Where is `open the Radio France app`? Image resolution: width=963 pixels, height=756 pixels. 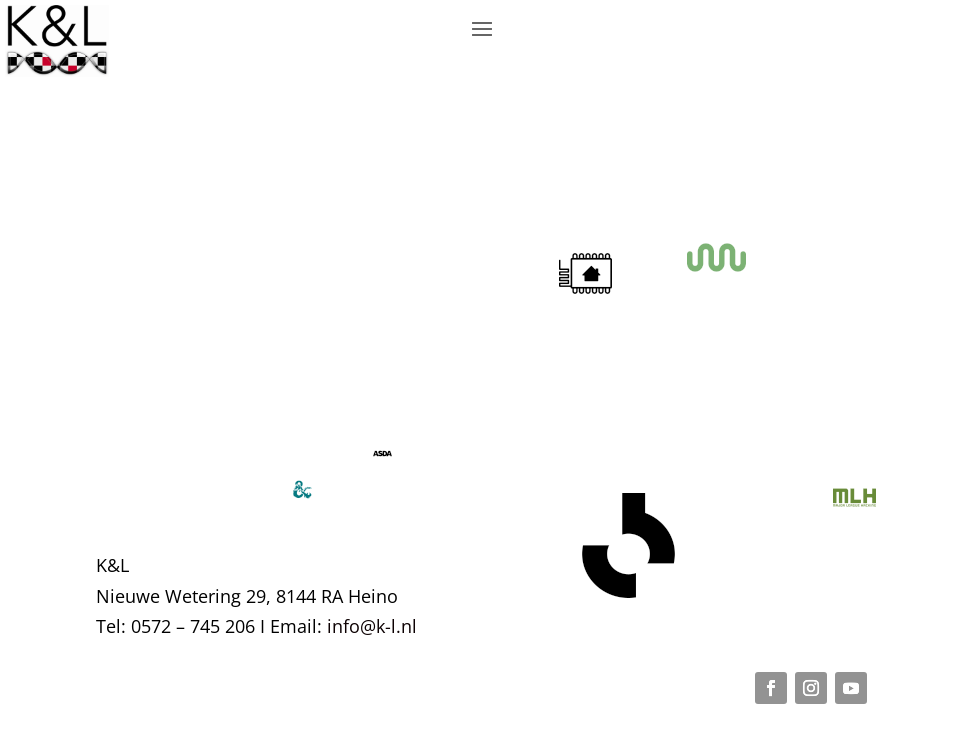 open the Radio France app is located at coordinates (628, 545).